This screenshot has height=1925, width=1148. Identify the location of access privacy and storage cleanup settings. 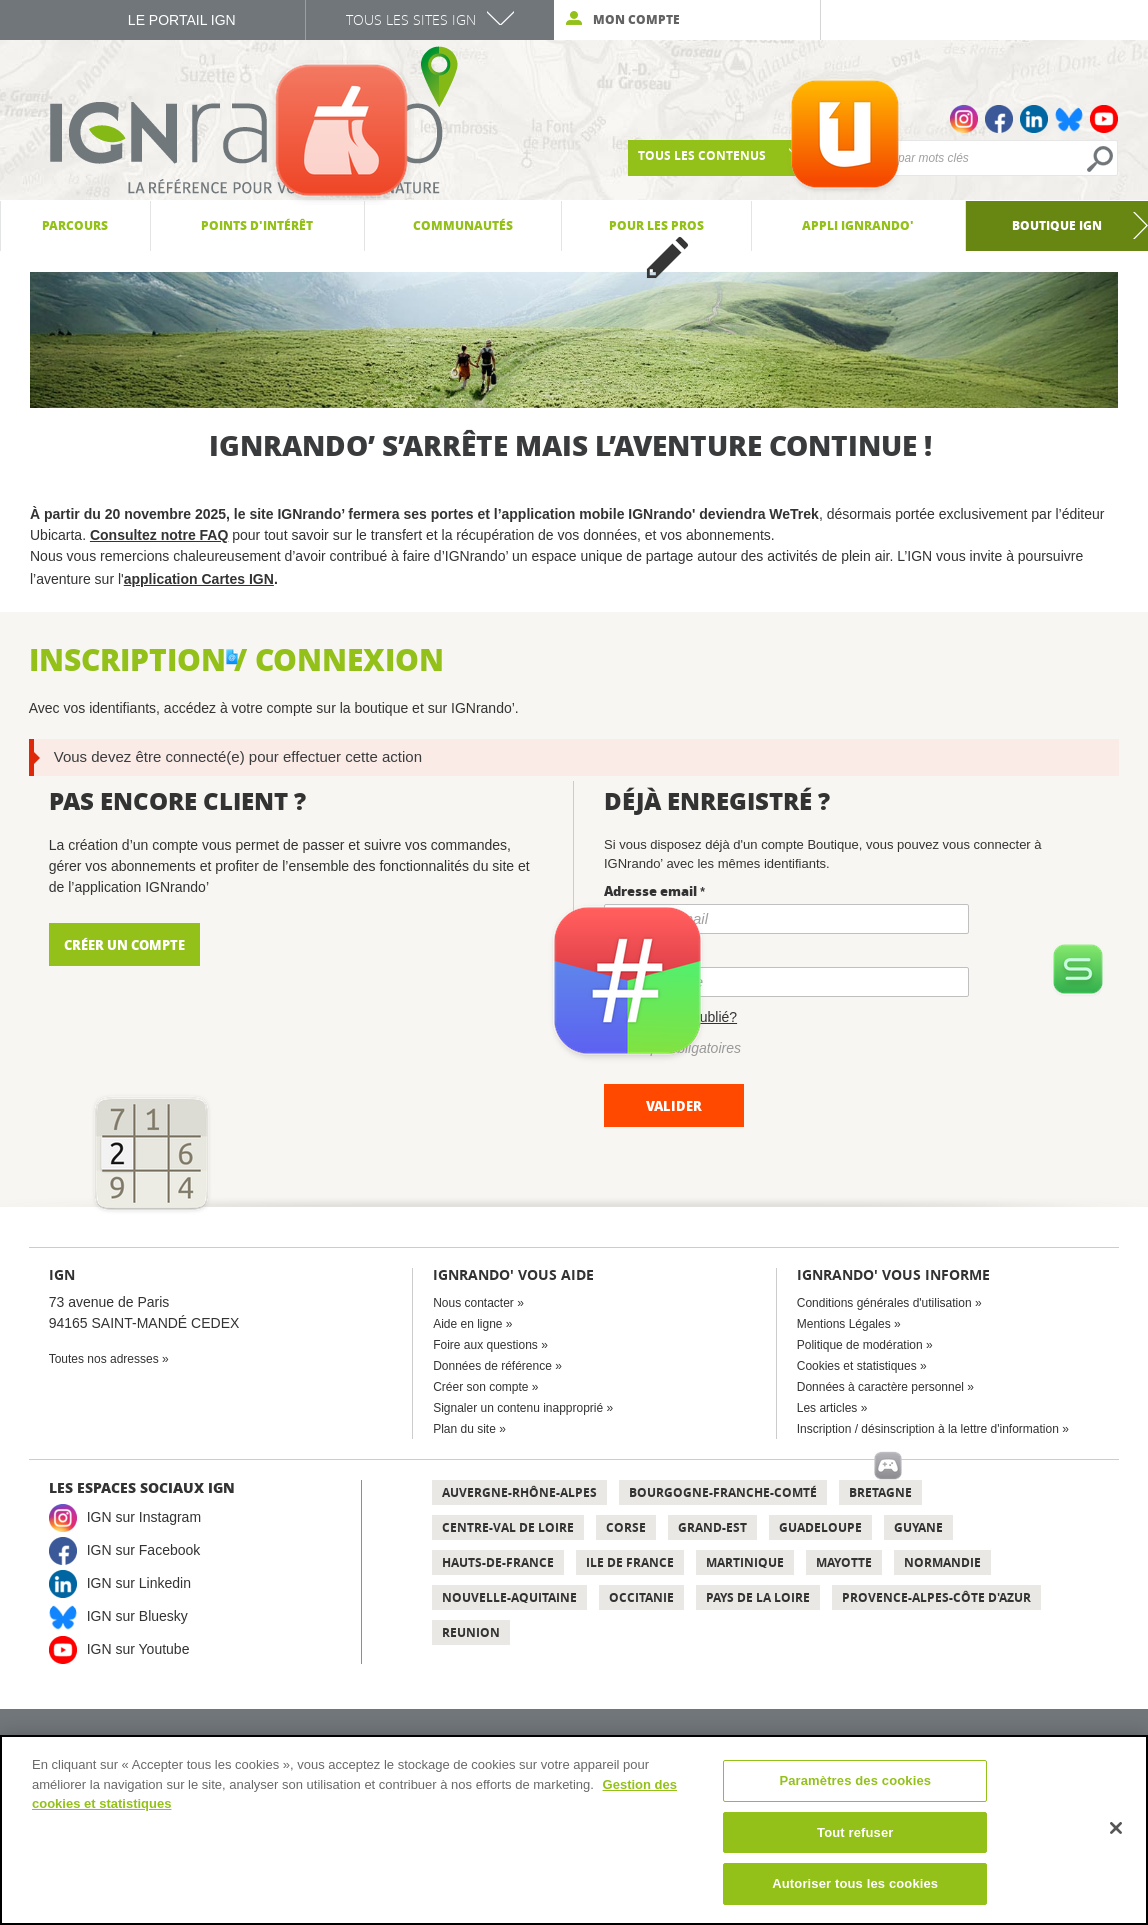
(341, 132).